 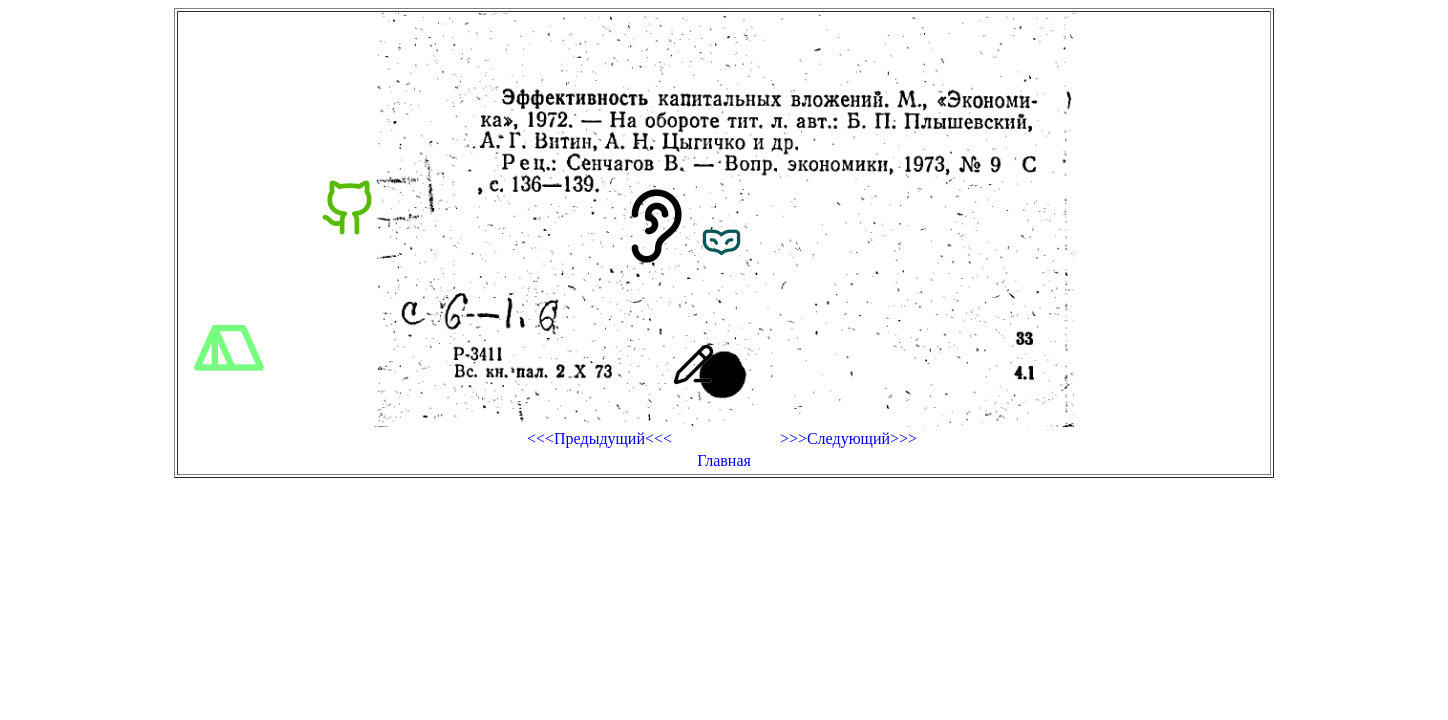 What do you see at coordinates (693, 364) in the screenshot?
I see `edit text or content` at bounding box center [693, 364].